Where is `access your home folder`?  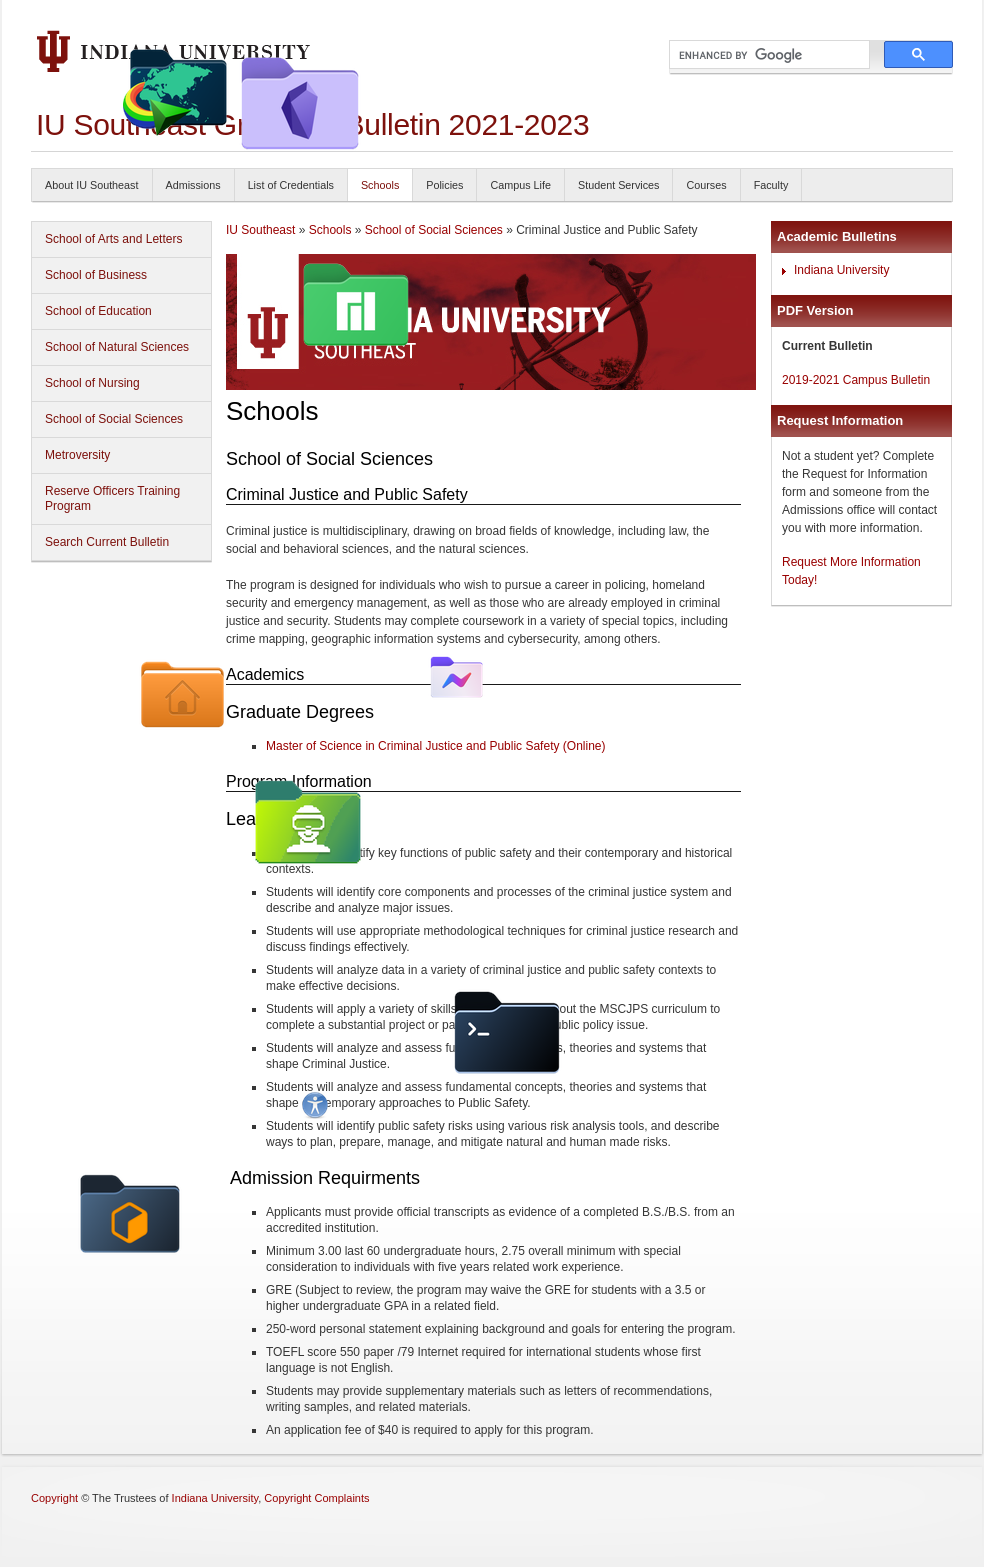 access your home folder is located at coordinates (182, 694).